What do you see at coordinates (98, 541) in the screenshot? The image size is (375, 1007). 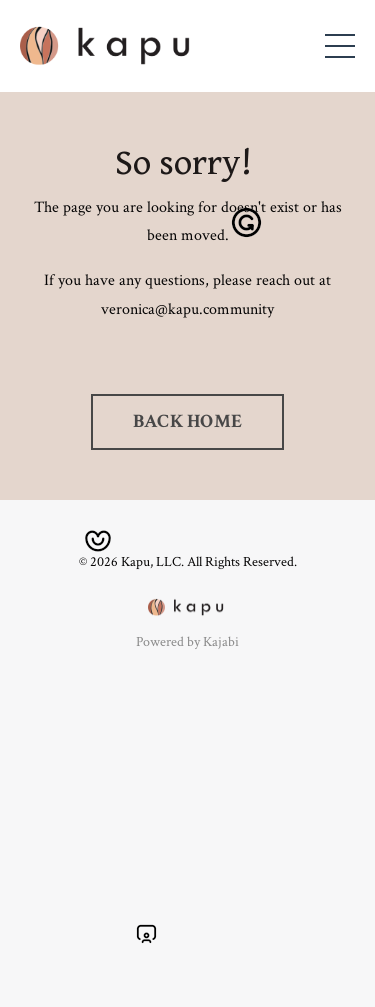 I see `open badoo dating app` at bounding box center [98, 541].